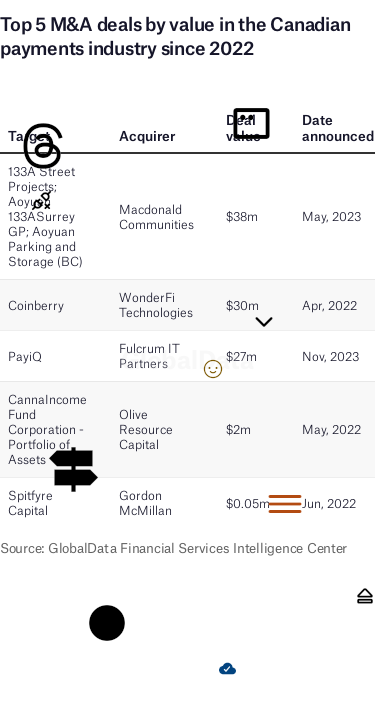  What do you see at coordinates (365, 597) in the screenshot?
I see `eject media or removable device` at bounding box center [365, 597].